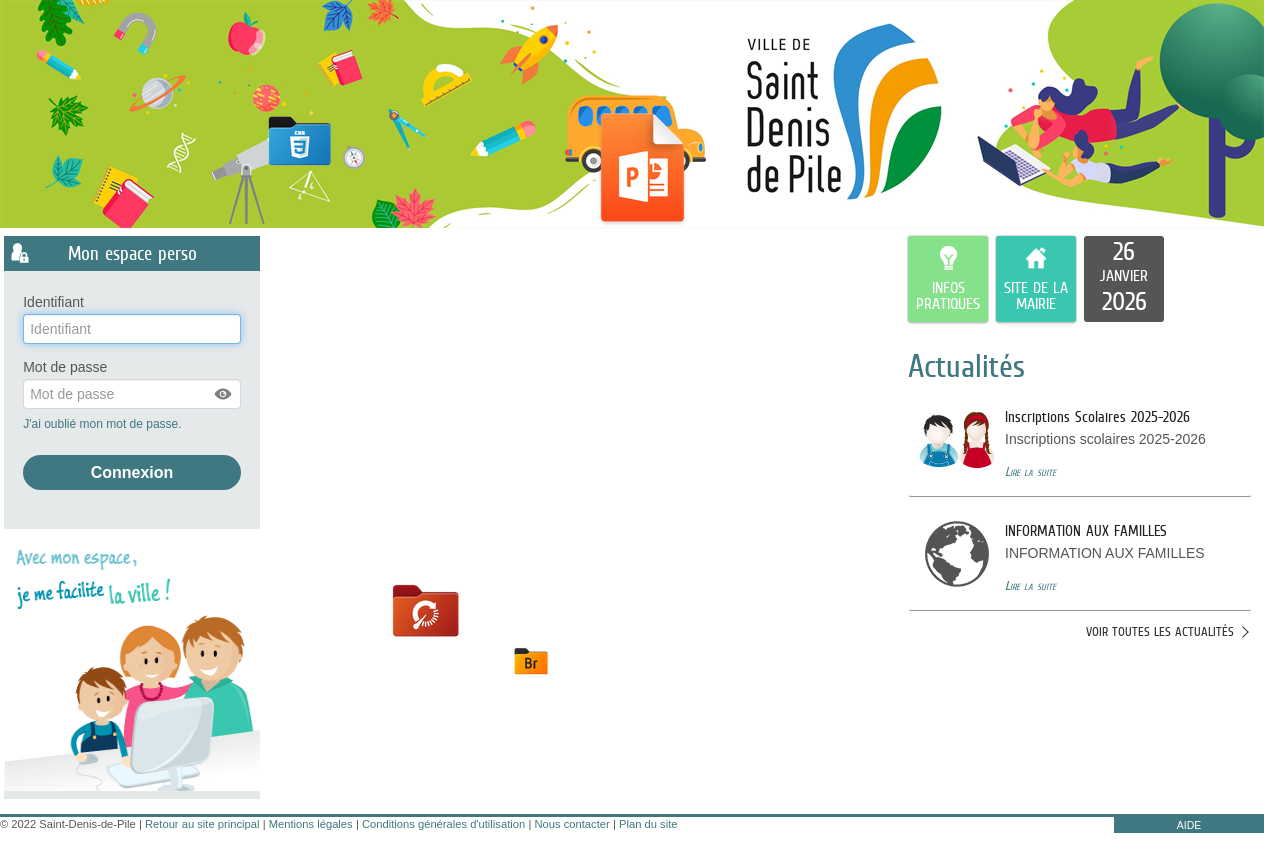 Image resolution: width=1264 pixels, height=843 pixels. I want to click on a Microsoft PowerPoint file, so click(642, 167).